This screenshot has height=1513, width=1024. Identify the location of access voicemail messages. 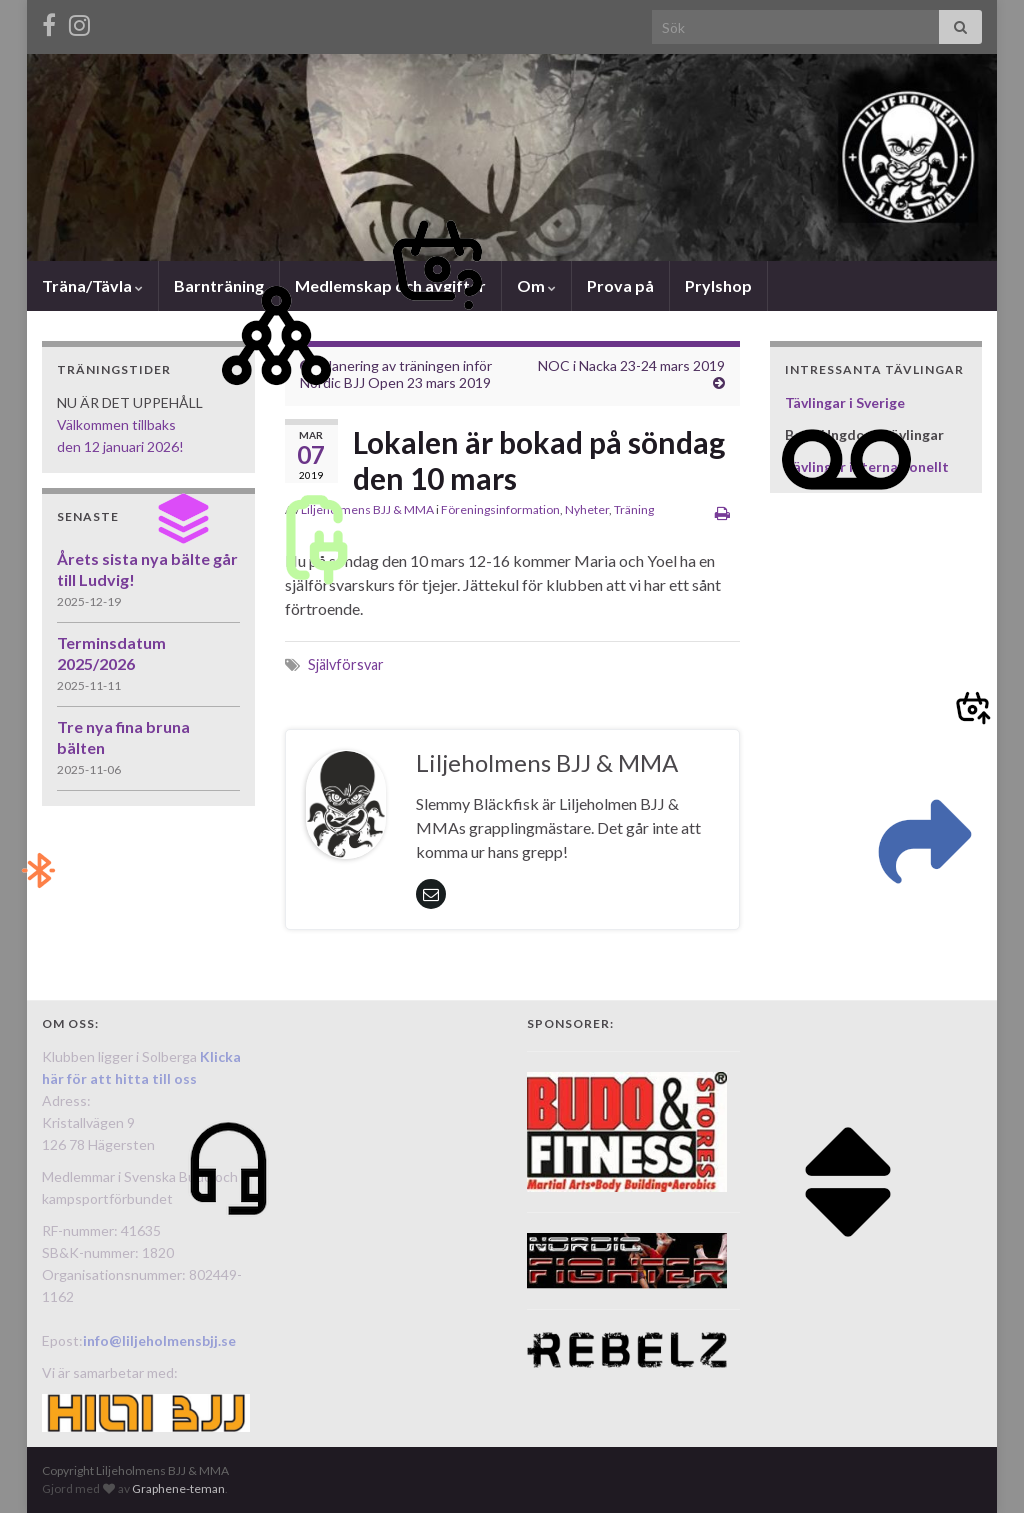
(846, 459).